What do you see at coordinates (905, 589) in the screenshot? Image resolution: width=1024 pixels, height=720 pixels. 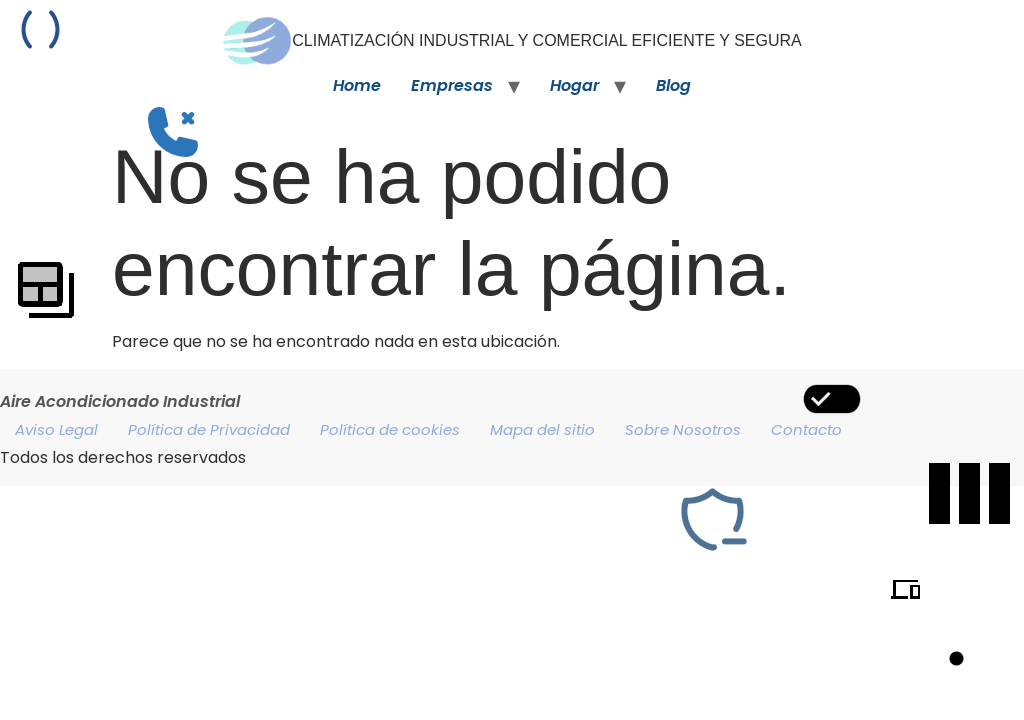 I see `view connected devices` at bounding box center [905, 589].